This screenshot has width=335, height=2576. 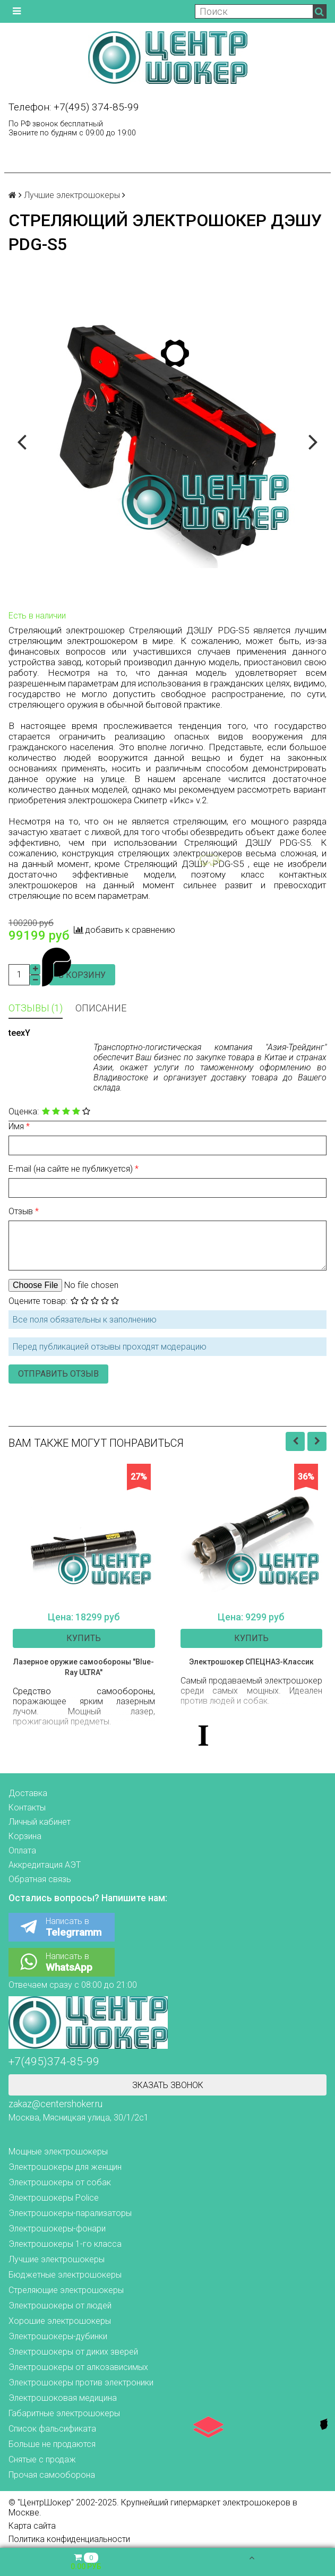 What do you see at coordinates (208, 2427) in the screenshot?
I see `open remove.bg background removal tool` at bounding box center [208, 2427].